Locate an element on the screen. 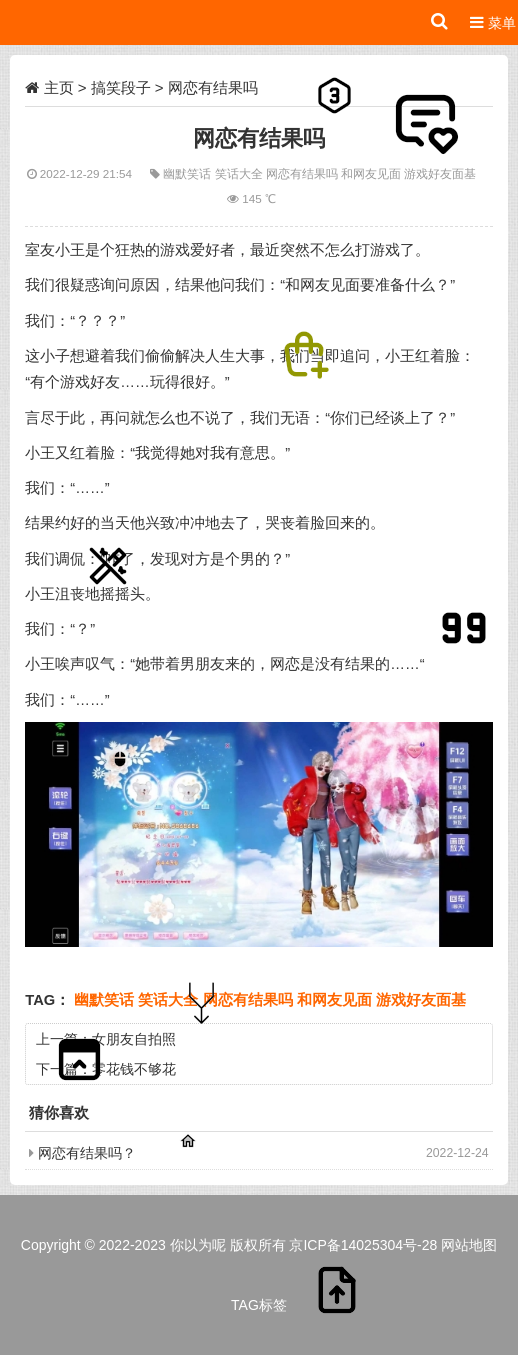 The width and height of the screenshot is (518, 1355). navigate to the home screen is located at coordinates (188, 1141).